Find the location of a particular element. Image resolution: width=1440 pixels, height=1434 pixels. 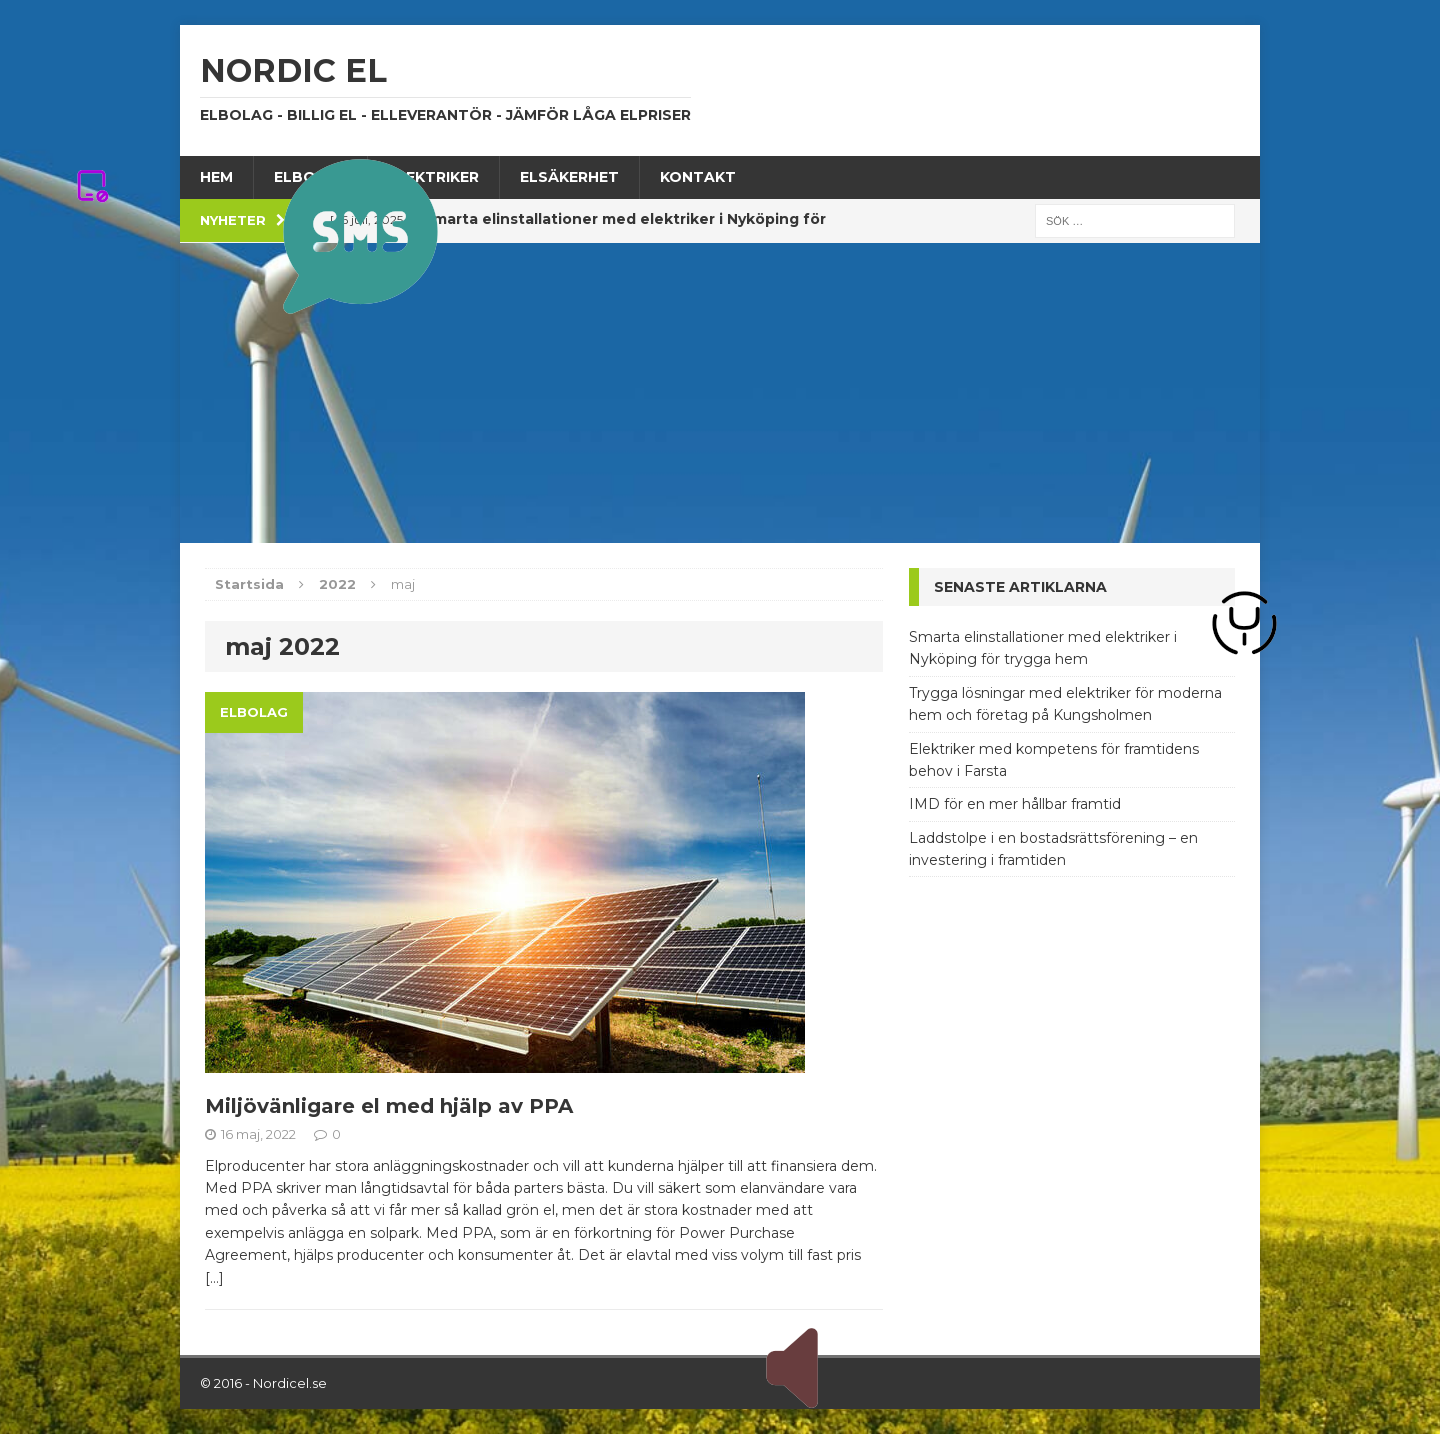

cancel iPad connection or pairing is located at coordinates (91, 185).